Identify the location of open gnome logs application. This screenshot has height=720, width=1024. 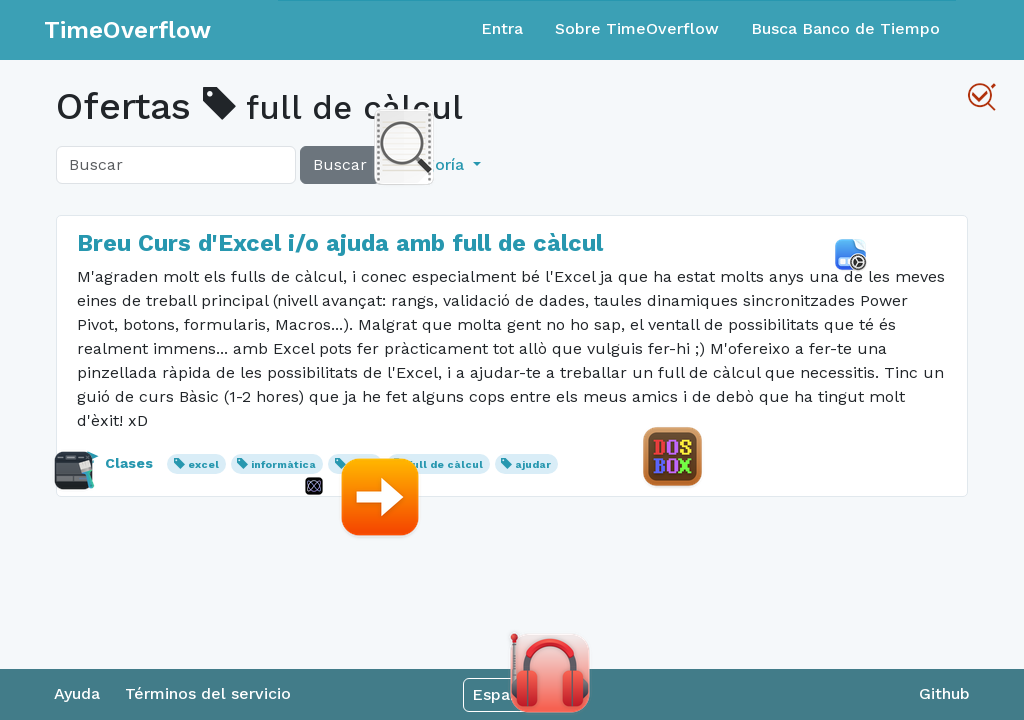
(404, 147).